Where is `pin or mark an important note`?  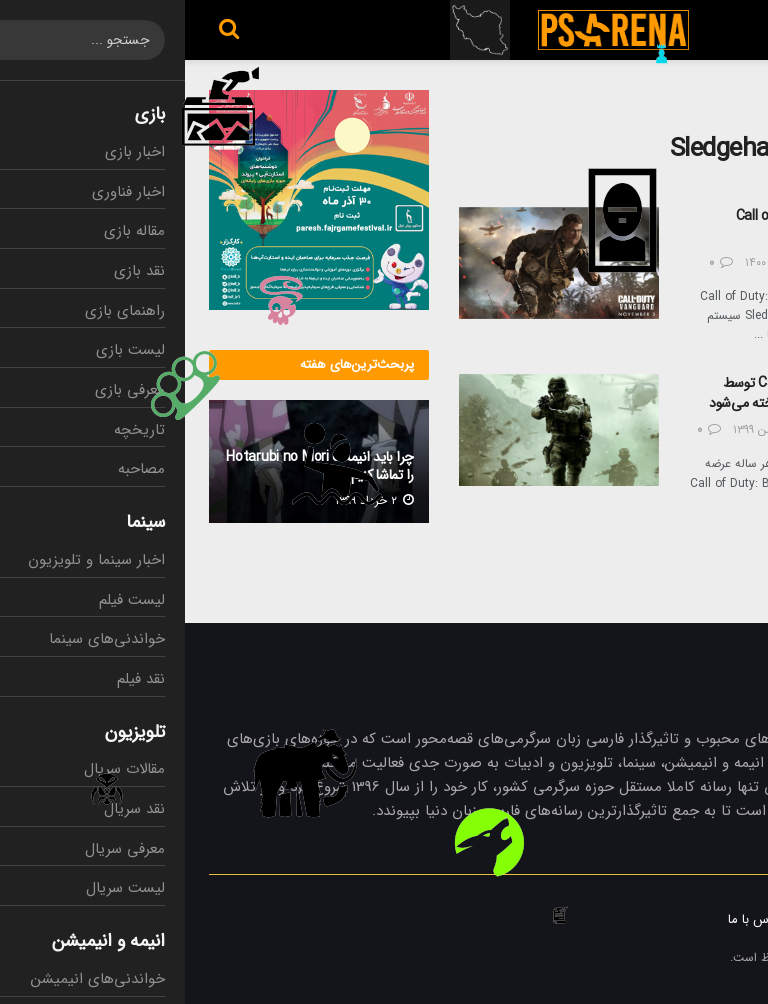 pin or mark an important note is located at coordinates (560, 915).